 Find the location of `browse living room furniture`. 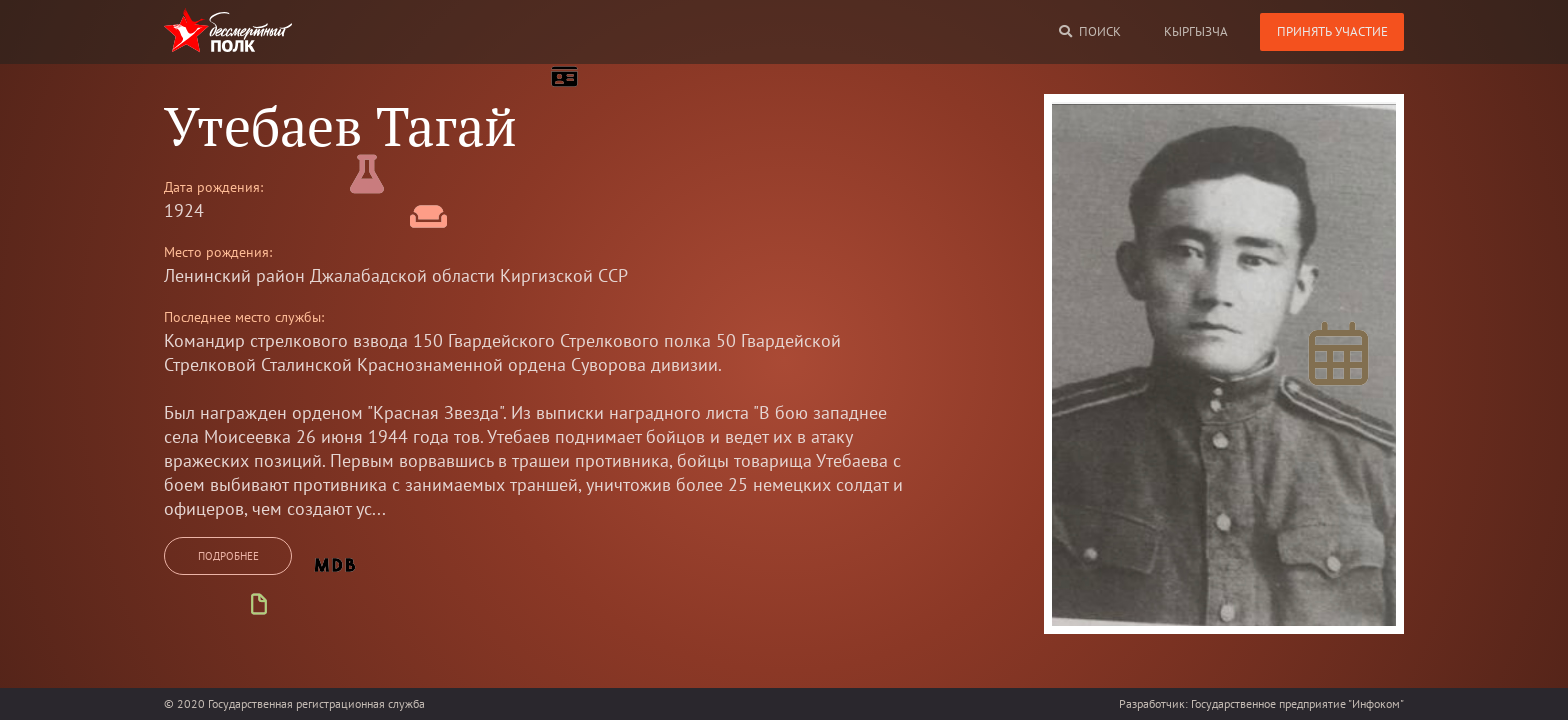

browse living room furniture is located at coordinates (428, 216).